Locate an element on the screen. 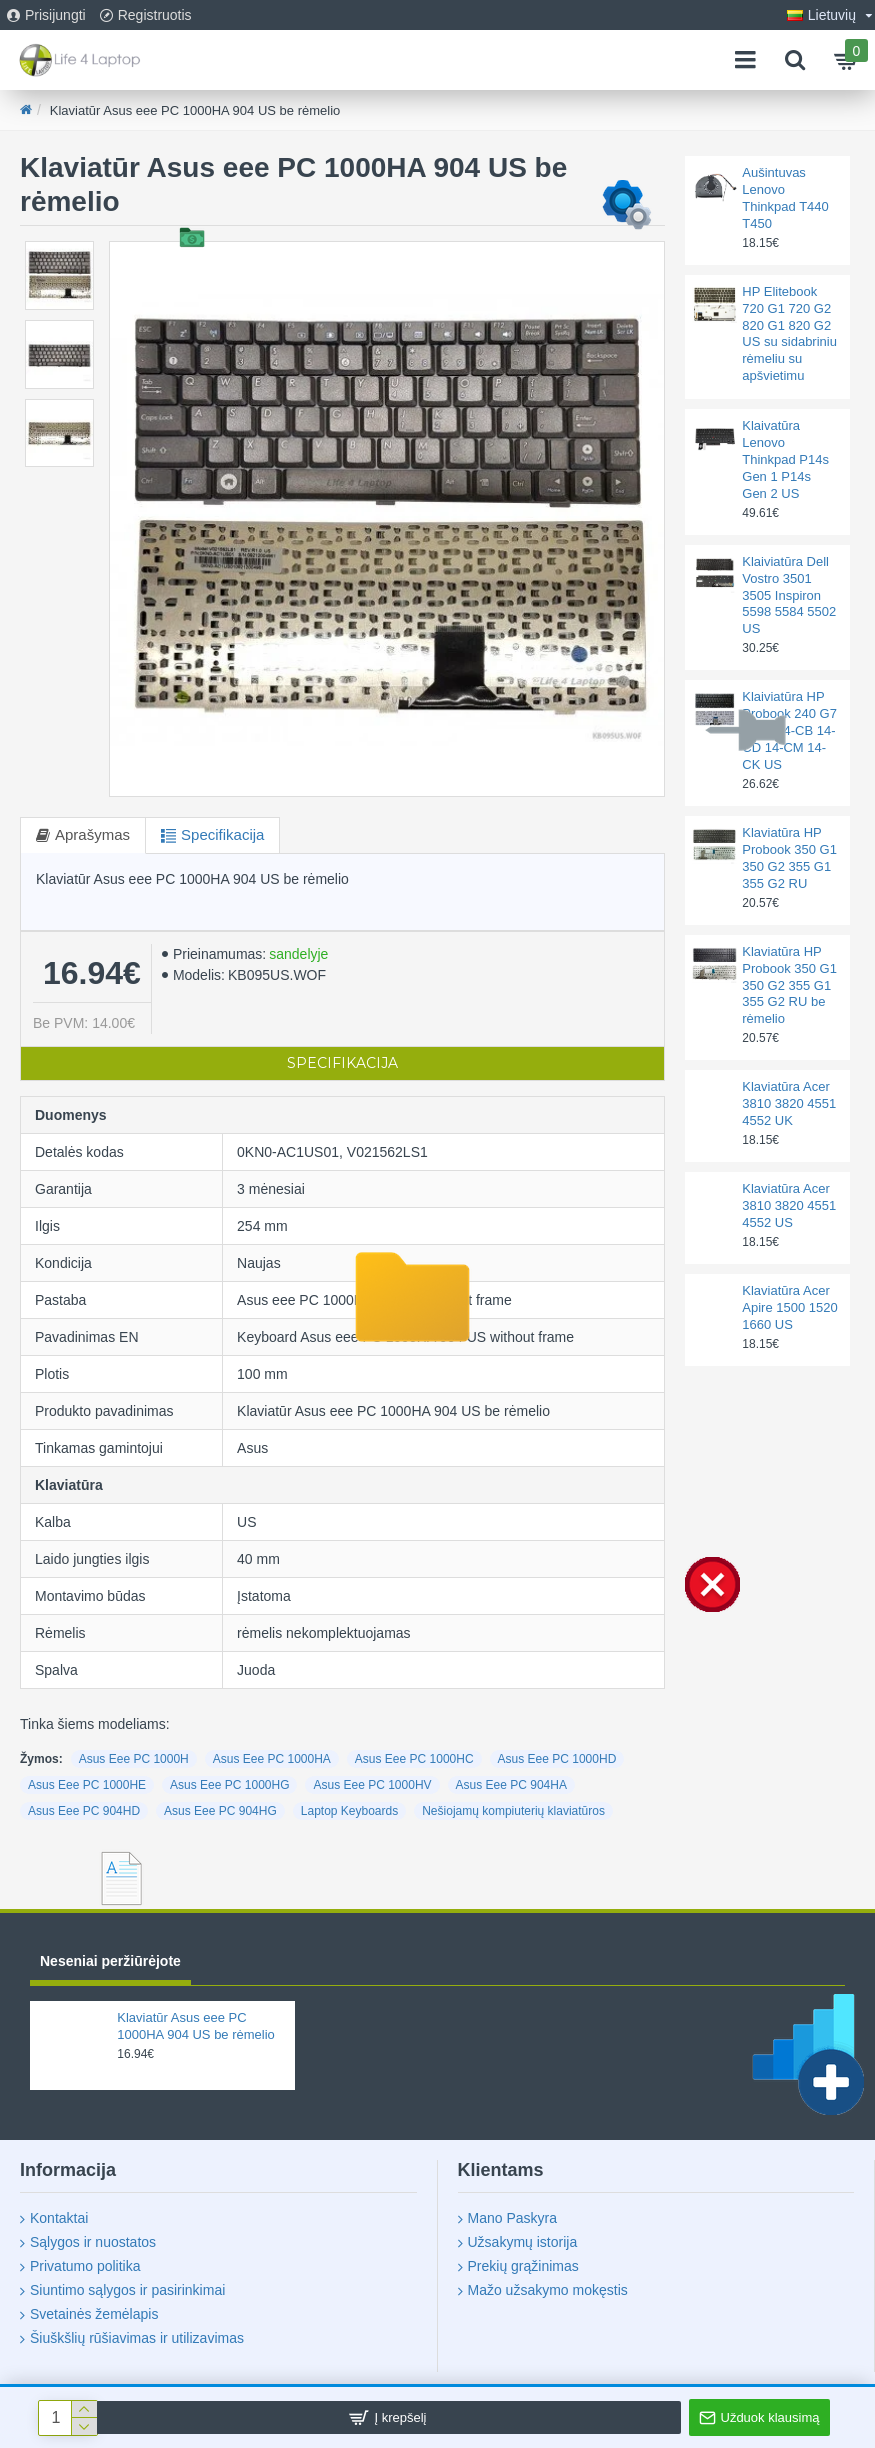  open folder containing financial documents is located at coordinates (192, 238).